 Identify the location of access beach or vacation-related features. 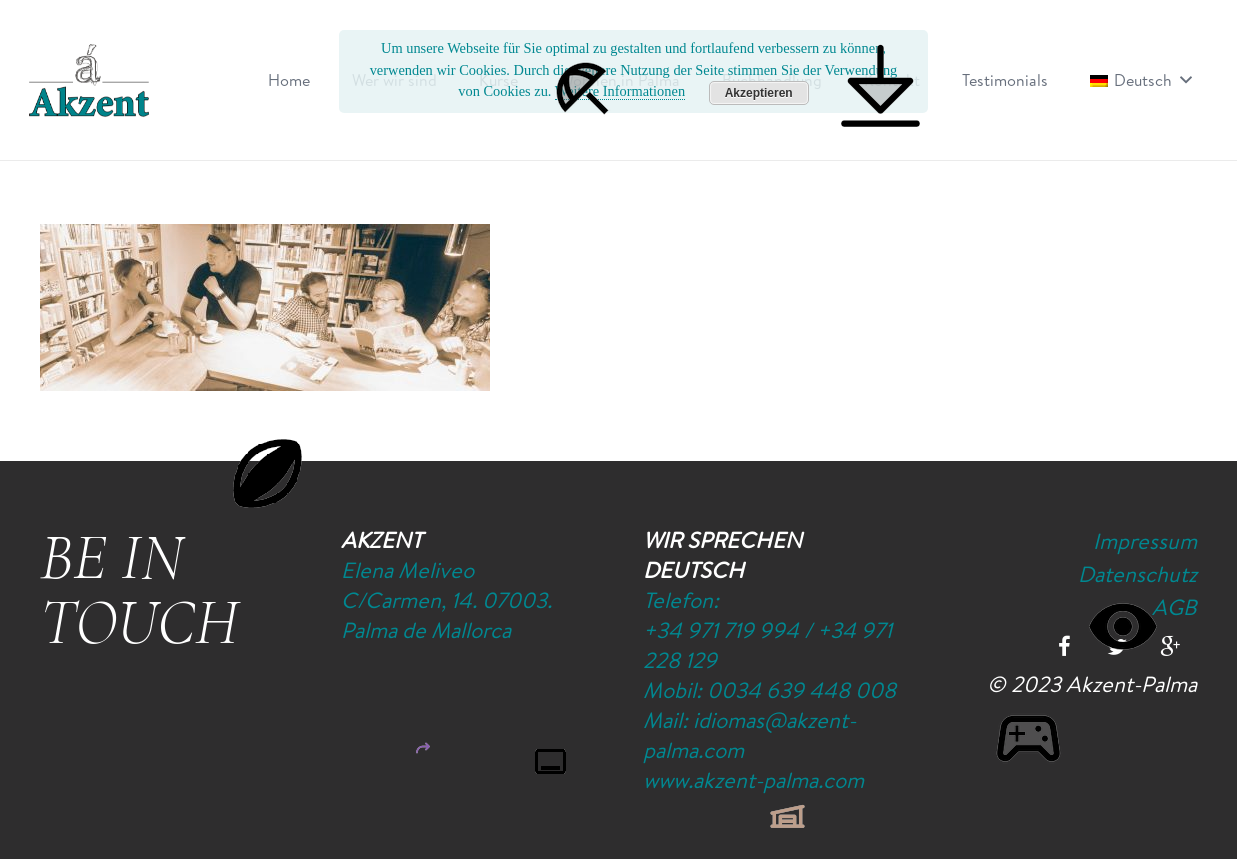
(582, 88).